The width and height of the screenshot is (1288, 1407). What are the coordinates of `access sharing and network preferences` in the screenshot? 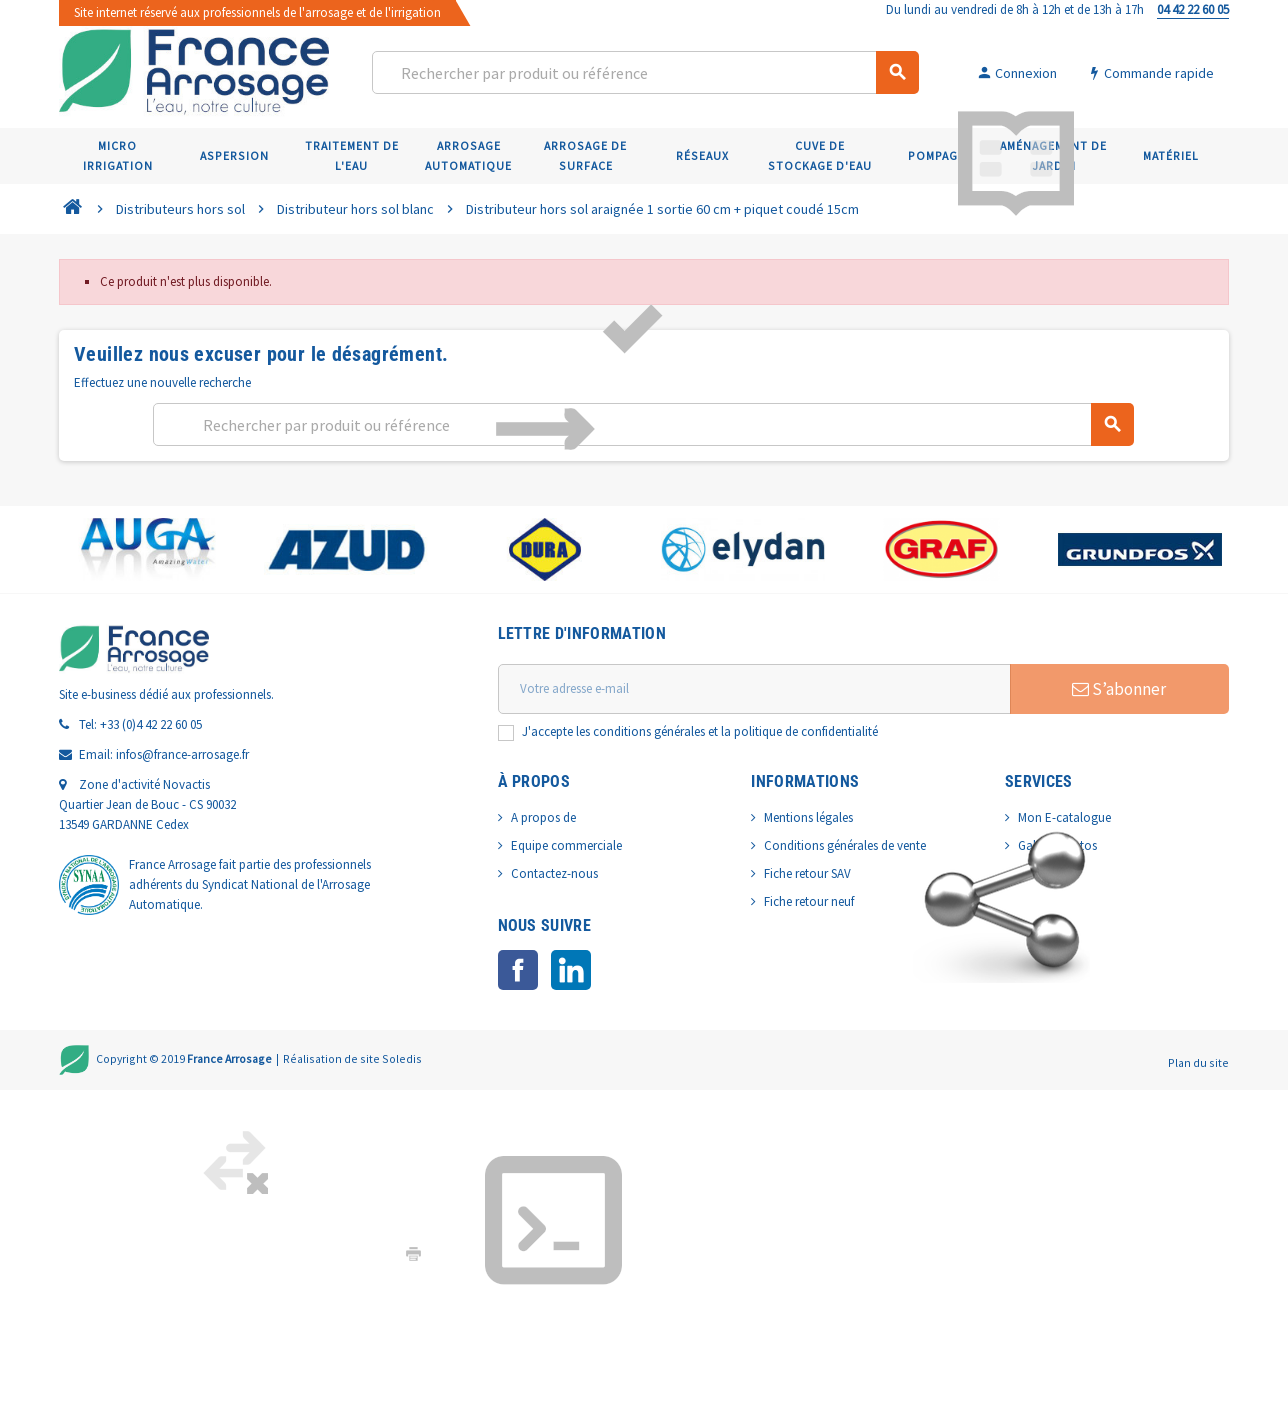 It's located at (1001, 894).